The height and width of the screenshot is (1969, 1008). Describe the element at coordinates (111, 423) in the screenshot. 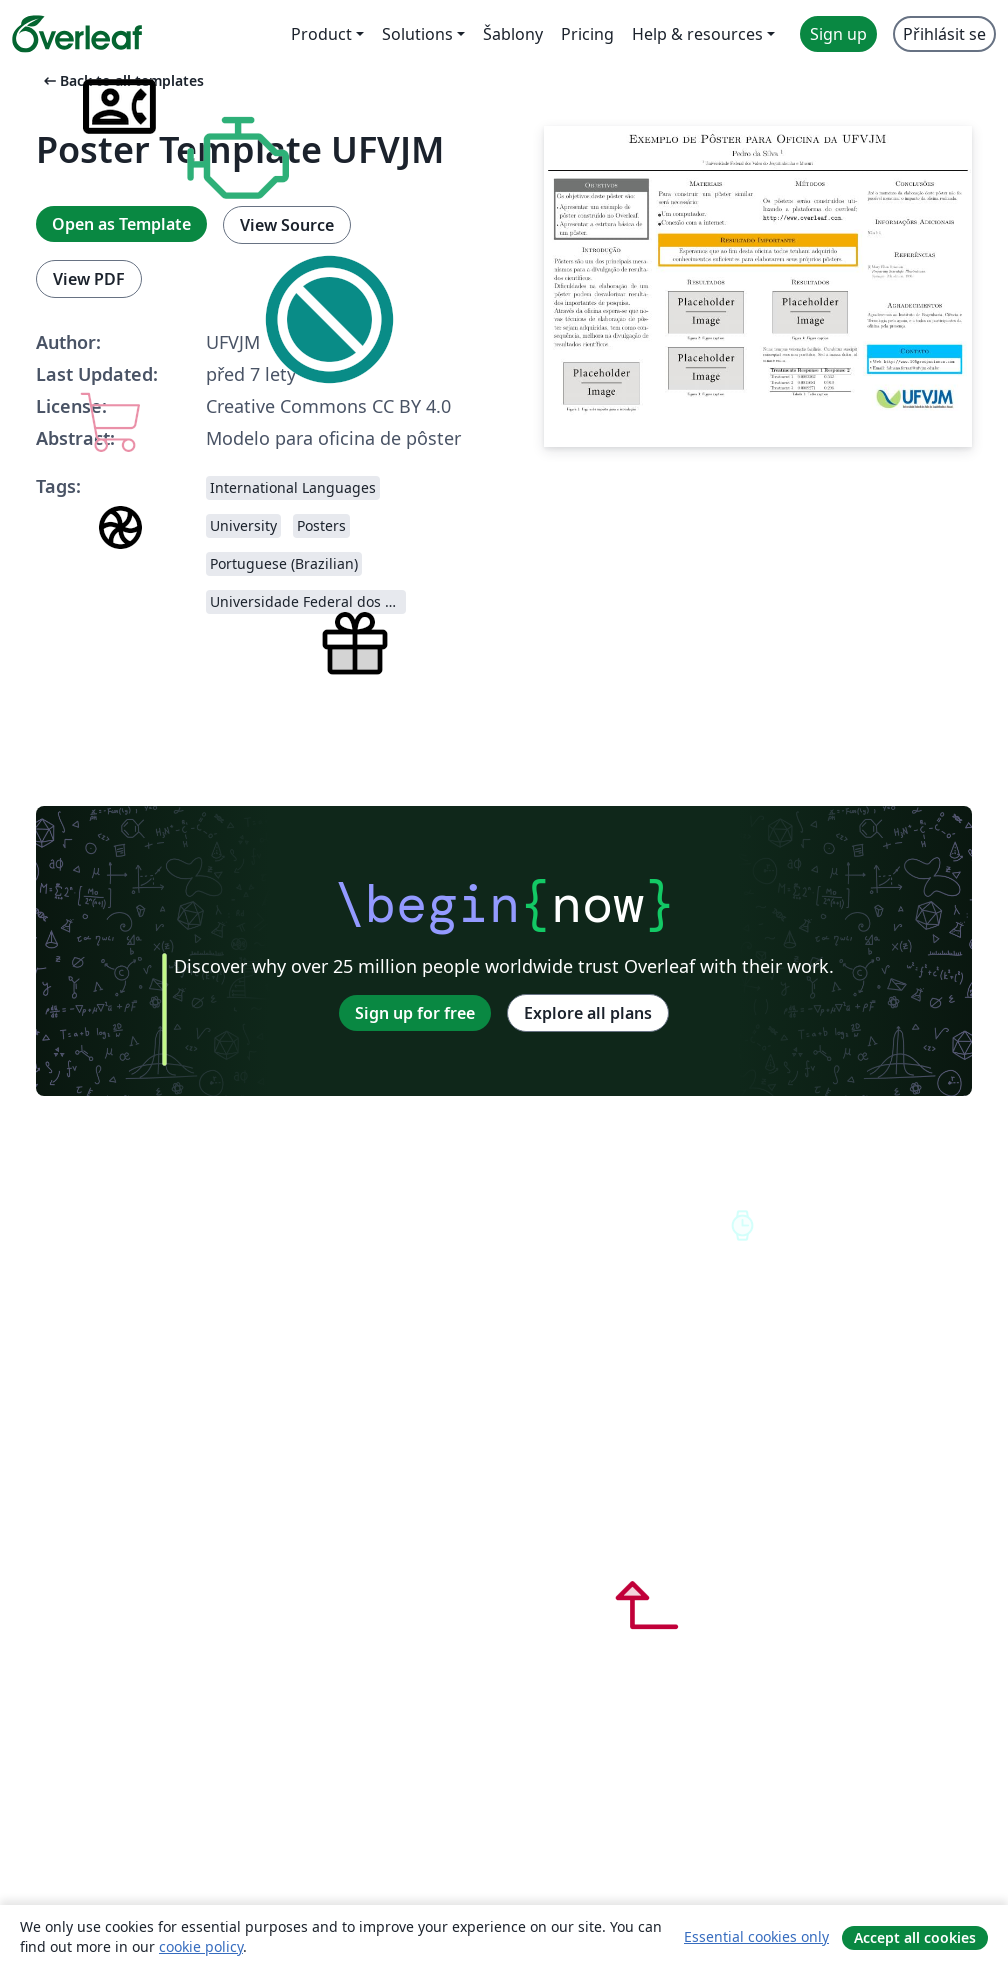

I see `view your shopping cart` at that location.